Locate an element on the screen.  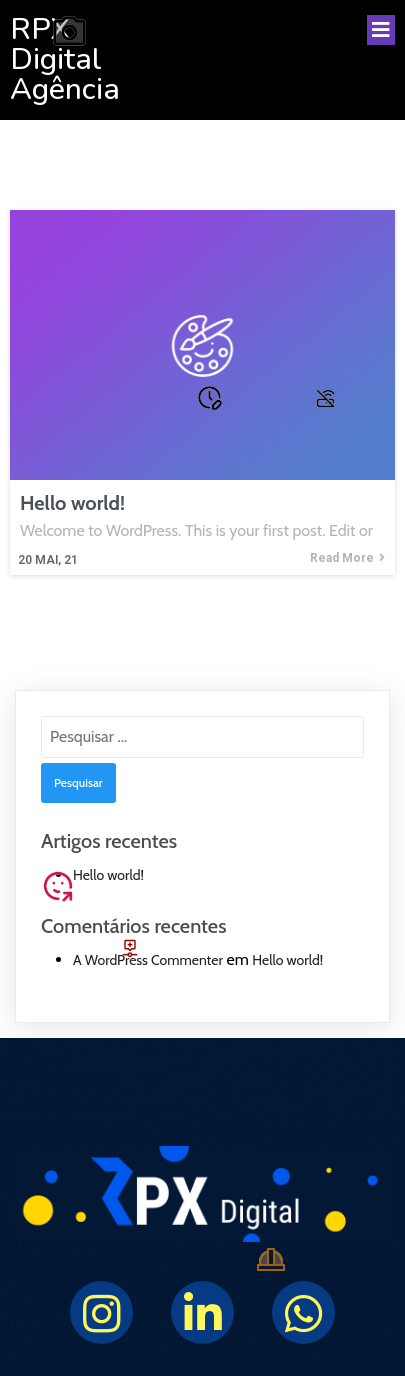
add a new event to the timeline is located at coordinates (130, 948).